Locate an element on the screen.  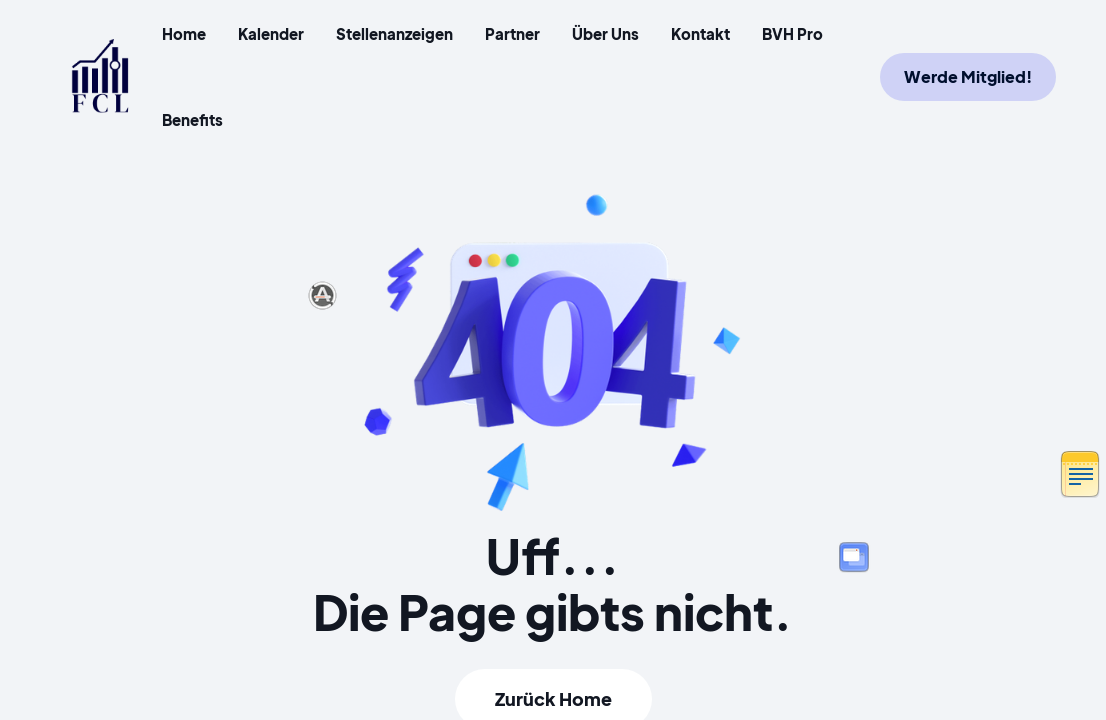
open the notes application is located at coordinates (1080, 474).